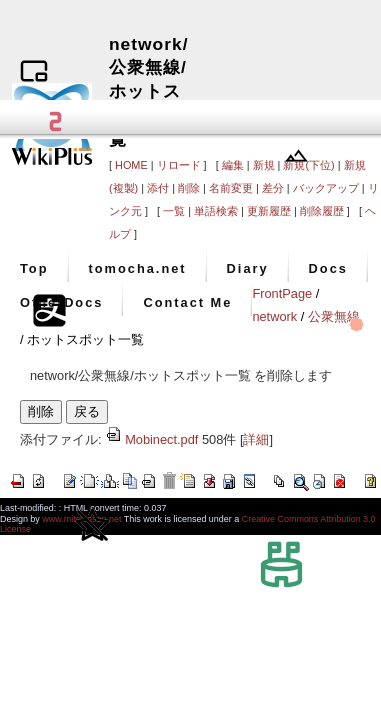 This screenshot has height=720, width=381. I want to click on remove from favorites, so click(92, 525).